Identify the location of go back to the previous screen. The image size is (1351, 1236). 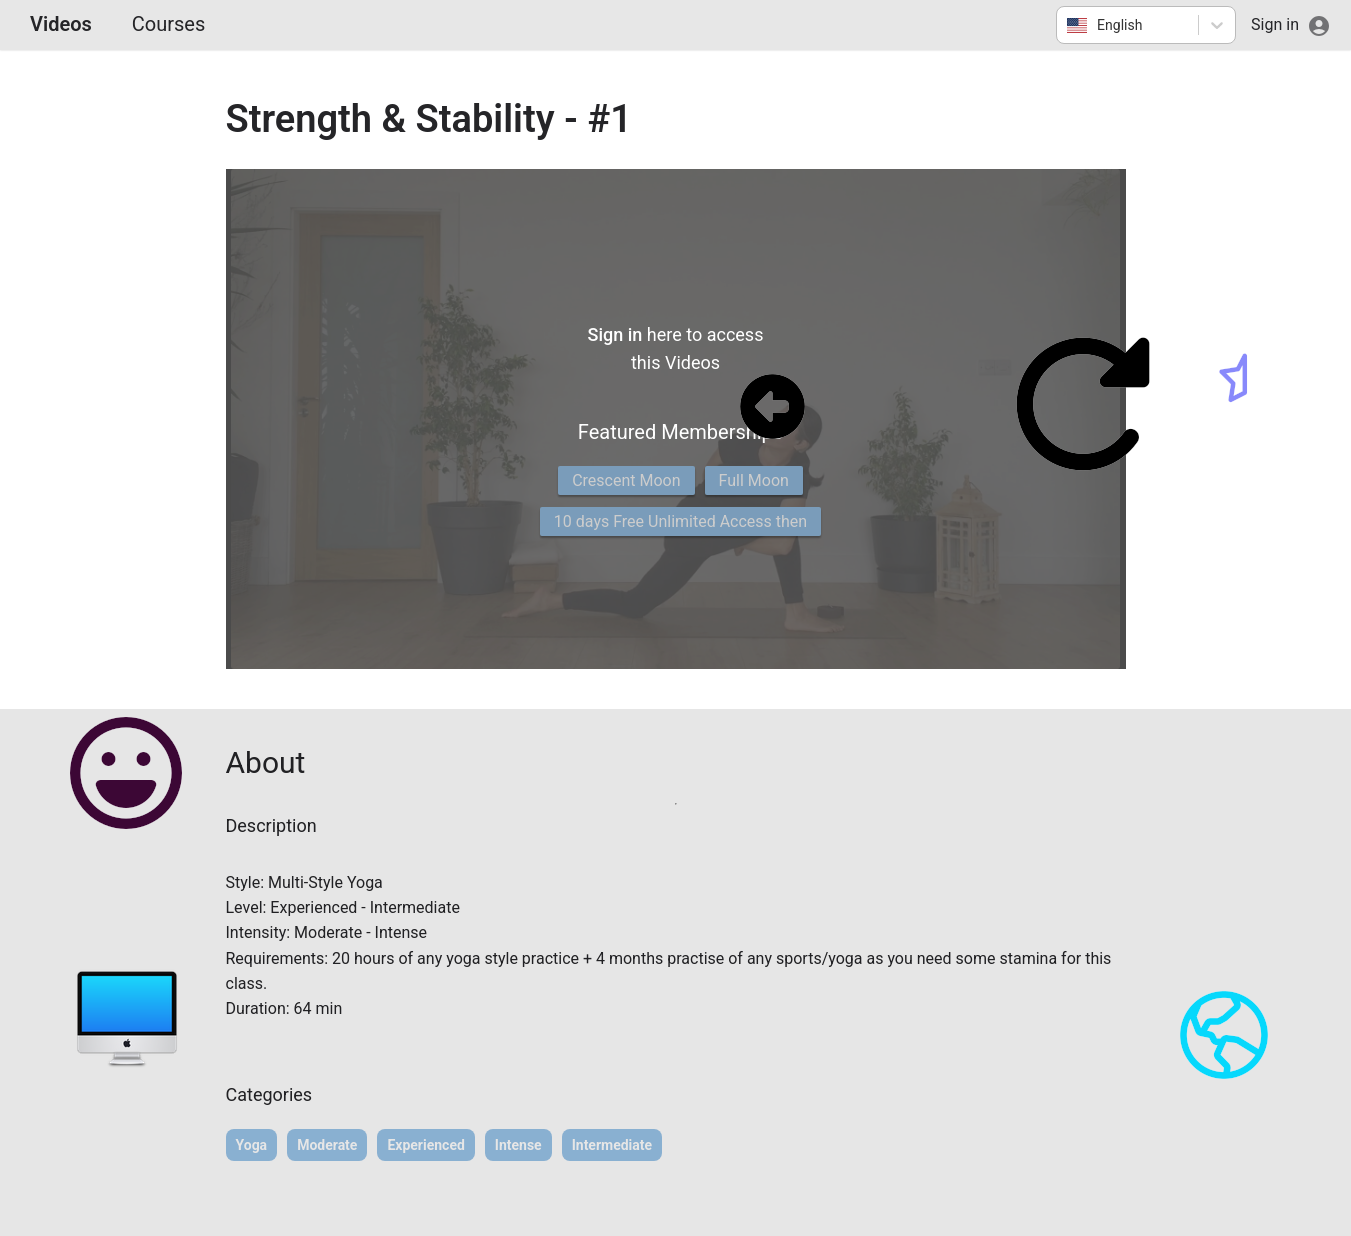
(772, 406).